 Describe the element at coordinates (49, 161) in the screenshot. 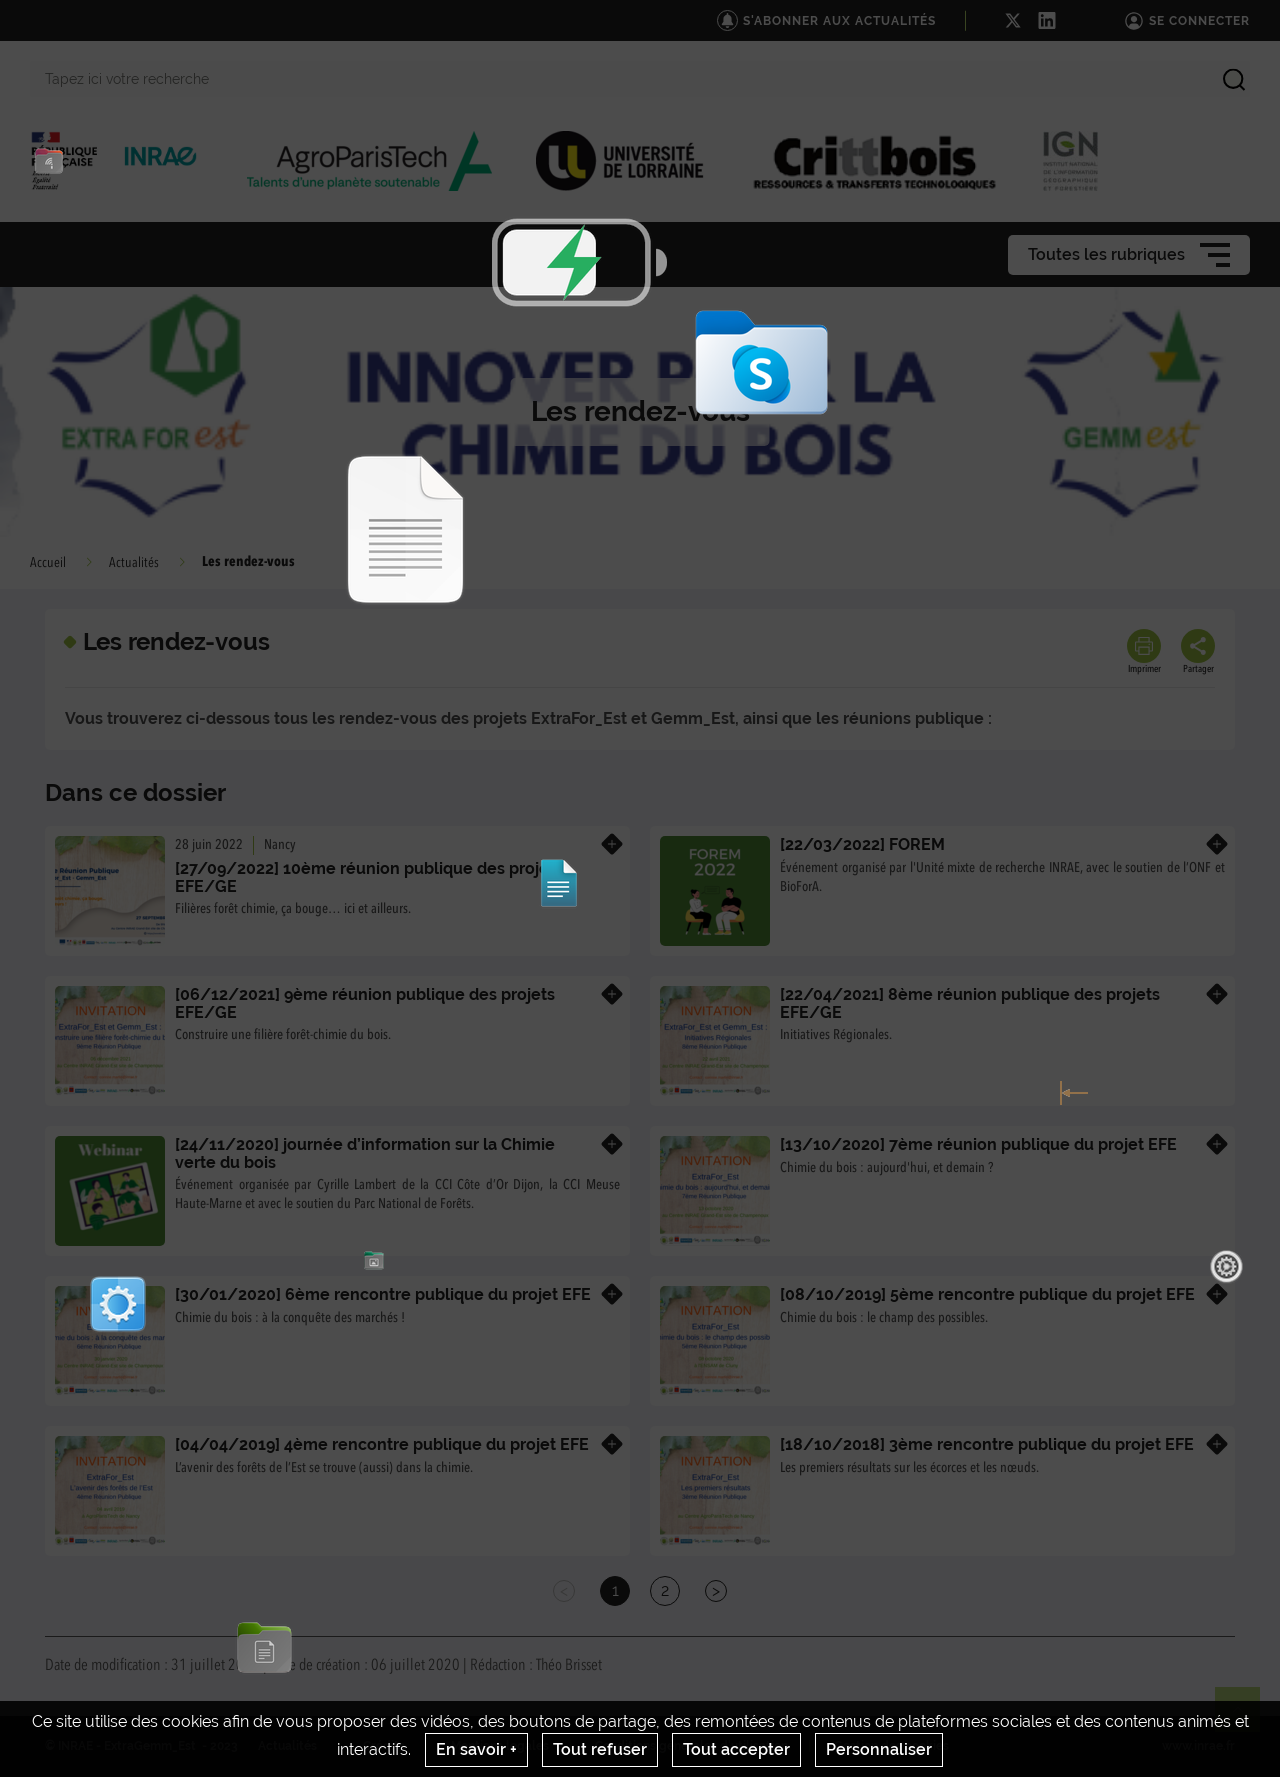

I see `open insync cloud sync folder` at that location.